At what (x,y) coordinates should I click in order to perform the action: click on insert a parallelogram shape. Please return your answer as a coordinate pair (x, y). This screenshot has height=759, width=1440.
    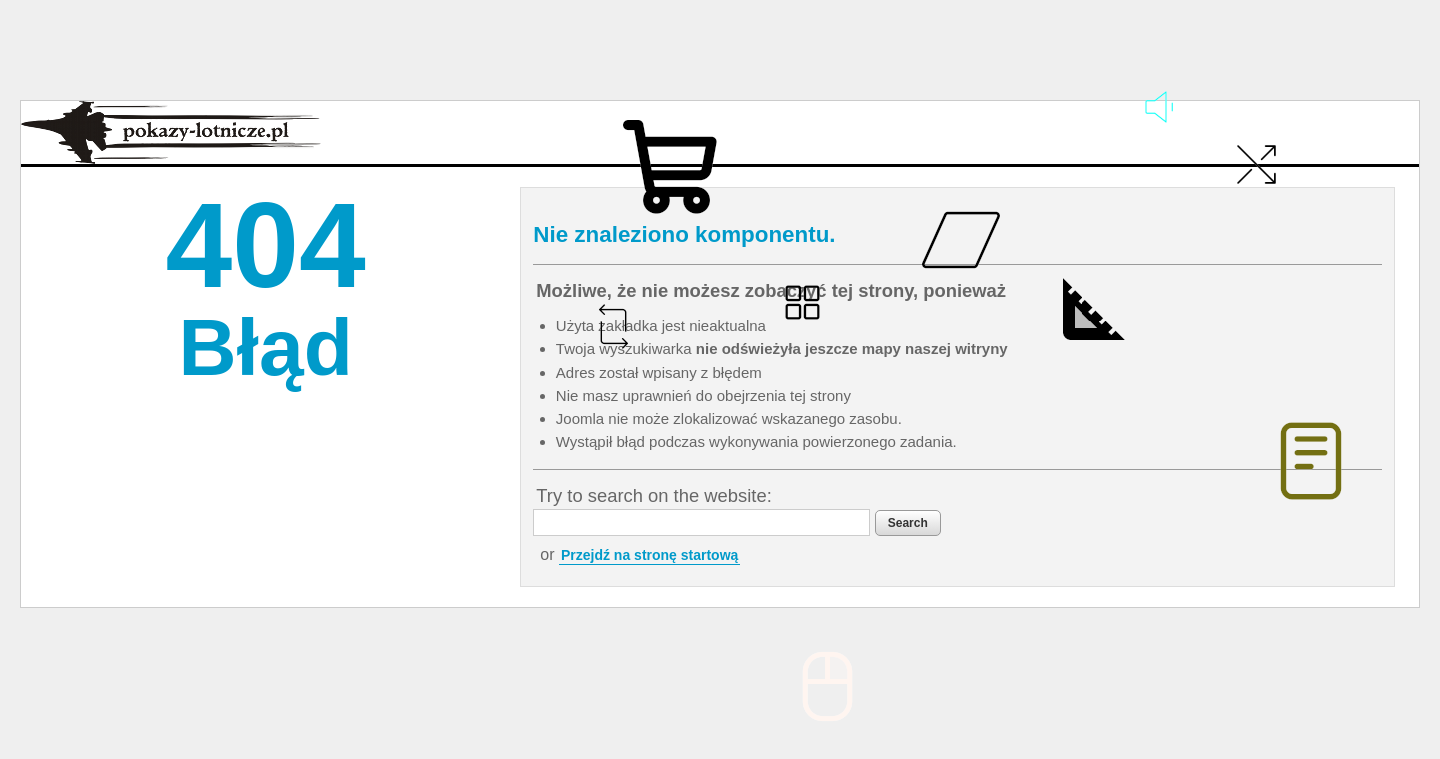
    Looking at the image, I should click on (961, 240).